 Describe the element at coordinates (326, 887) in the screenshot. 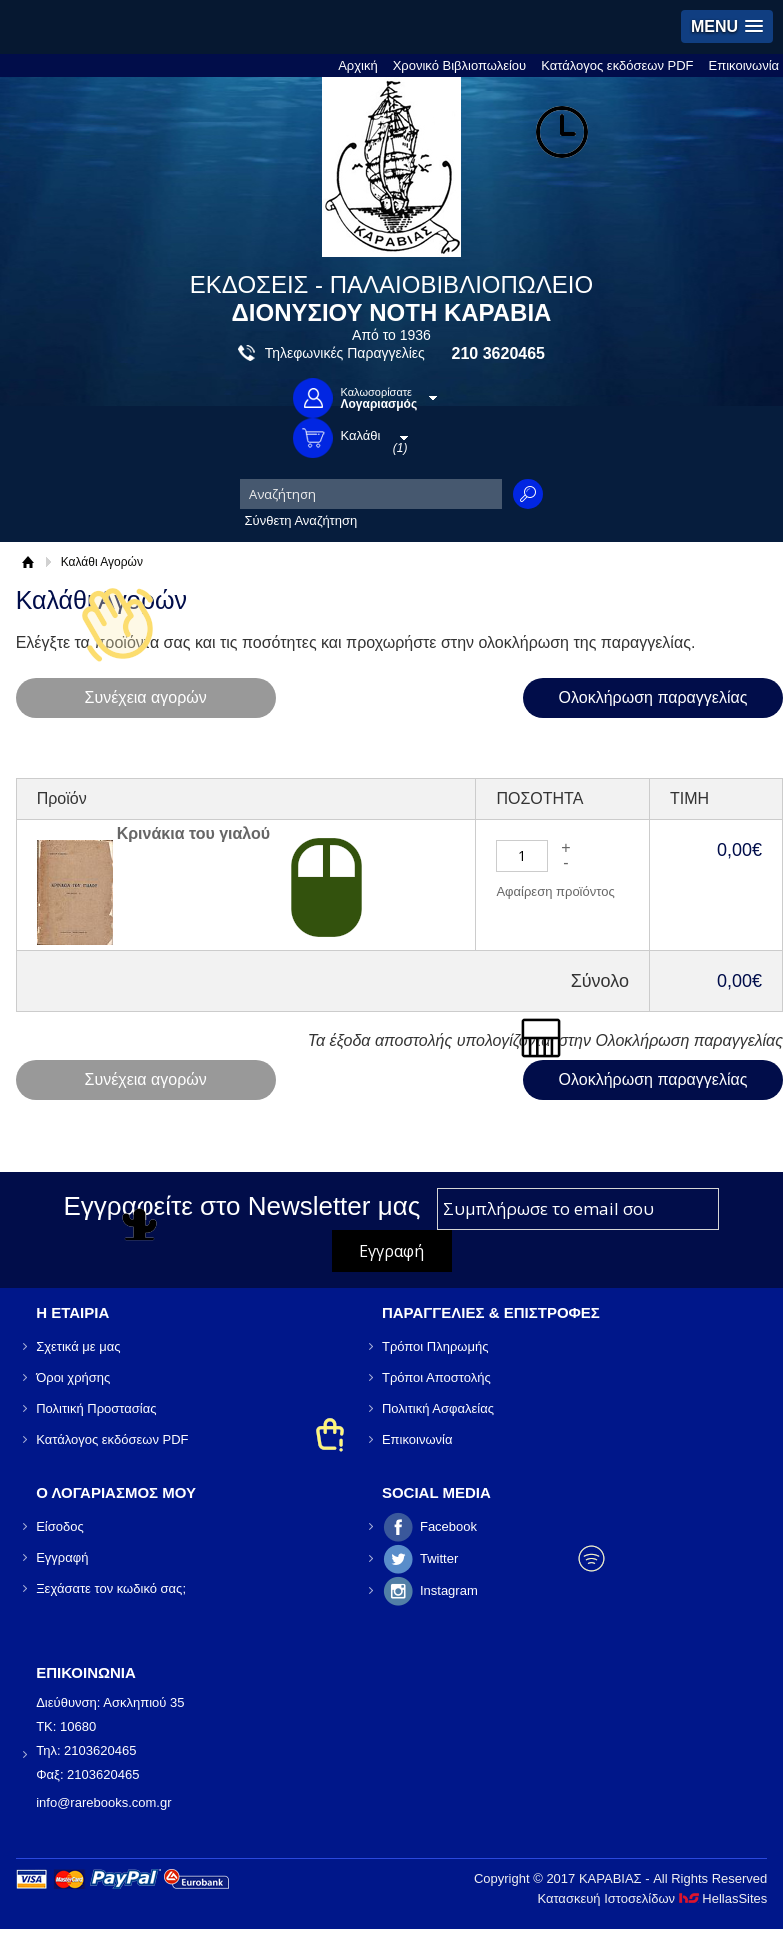

I see `indicates mouse input is available or required` at that location.